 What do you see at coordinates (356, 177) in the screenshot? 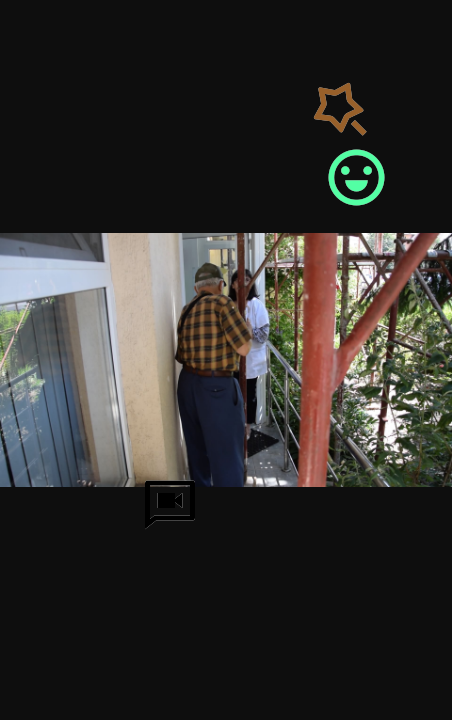
I see `add an emoji or reaction` at bounding box center [356, 177].